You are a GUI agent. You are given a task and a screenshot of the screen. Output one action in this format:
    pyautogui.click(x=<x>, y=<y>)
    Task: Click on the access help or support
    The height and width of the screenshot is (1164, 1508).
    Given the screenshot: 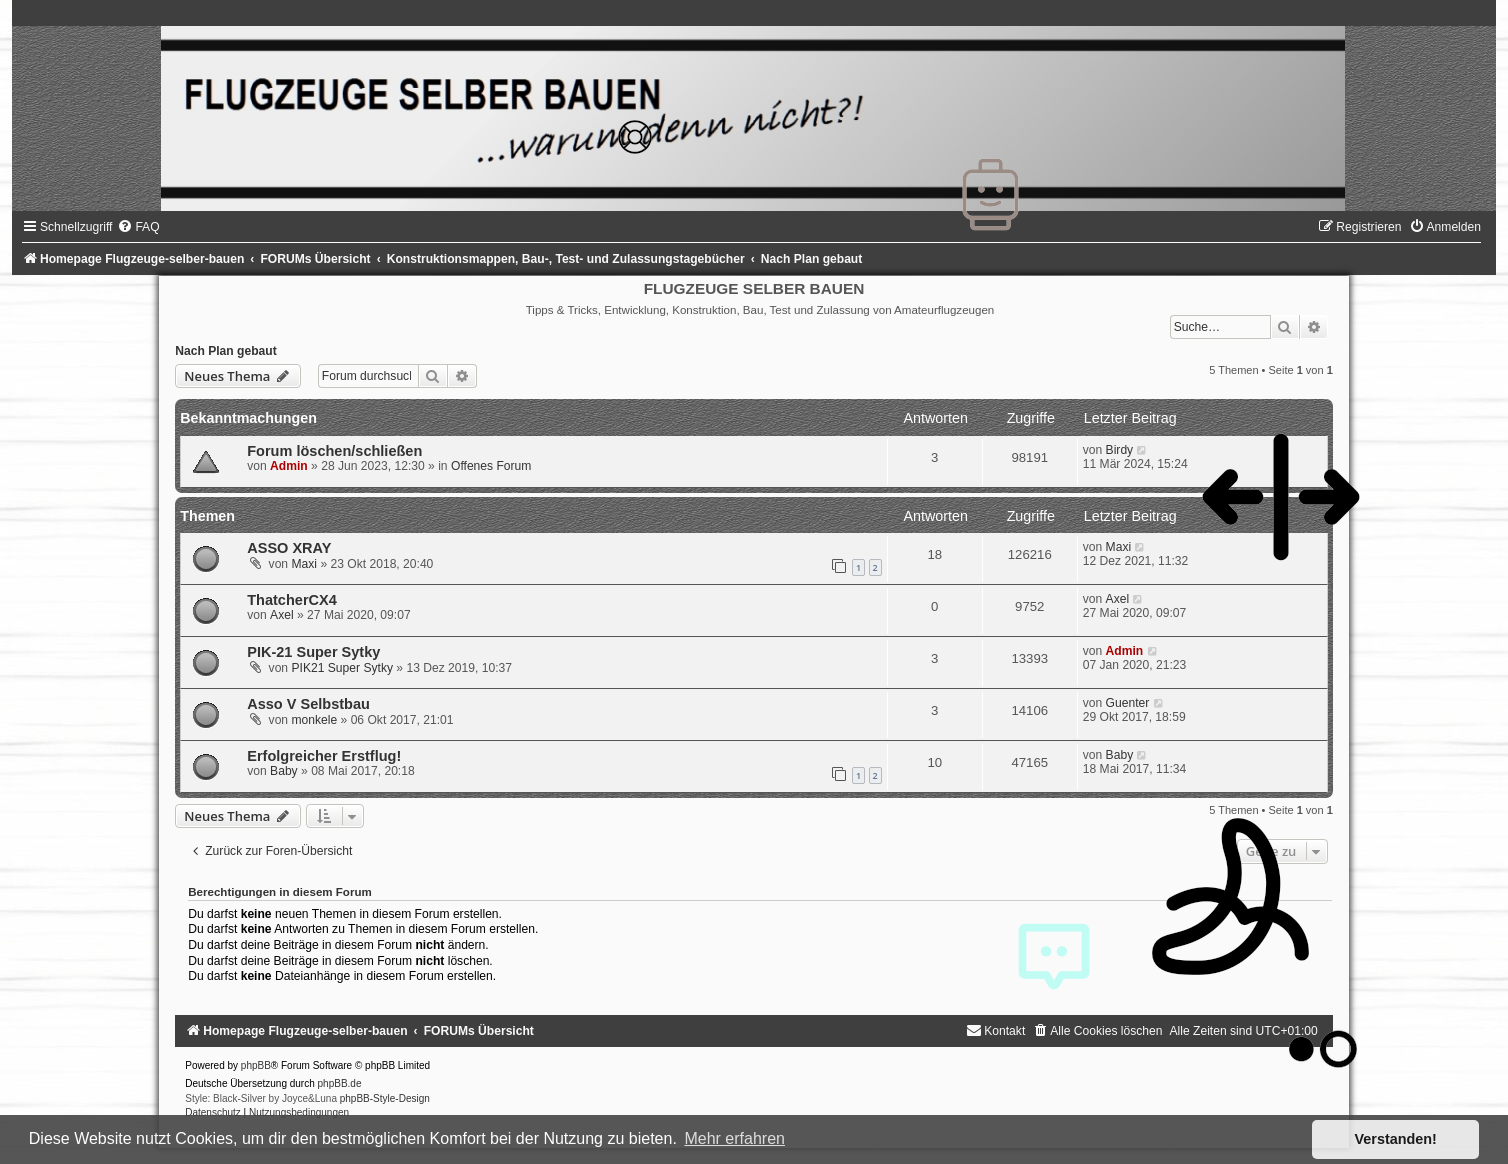 What is the action you would take?
    pyautogui.click(x=635, y=137)
    